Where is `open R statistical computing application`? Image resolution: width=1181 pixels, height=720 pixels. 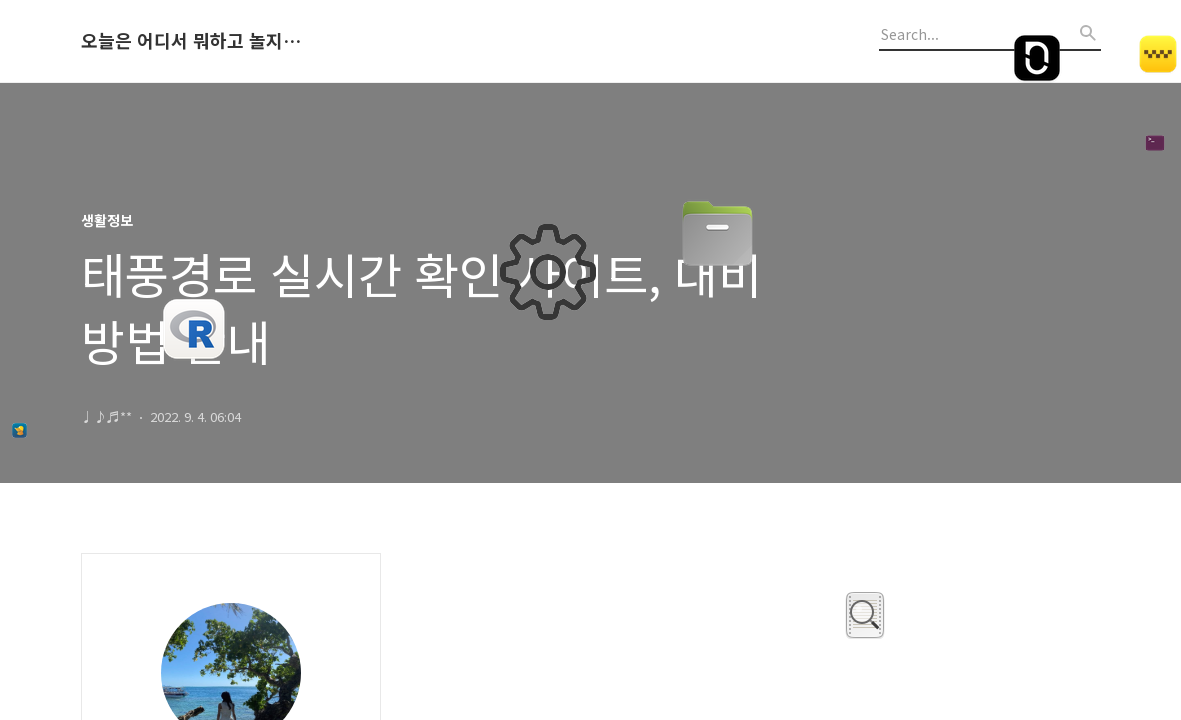 open R statistical computing application is located at coordinates (193, 329).